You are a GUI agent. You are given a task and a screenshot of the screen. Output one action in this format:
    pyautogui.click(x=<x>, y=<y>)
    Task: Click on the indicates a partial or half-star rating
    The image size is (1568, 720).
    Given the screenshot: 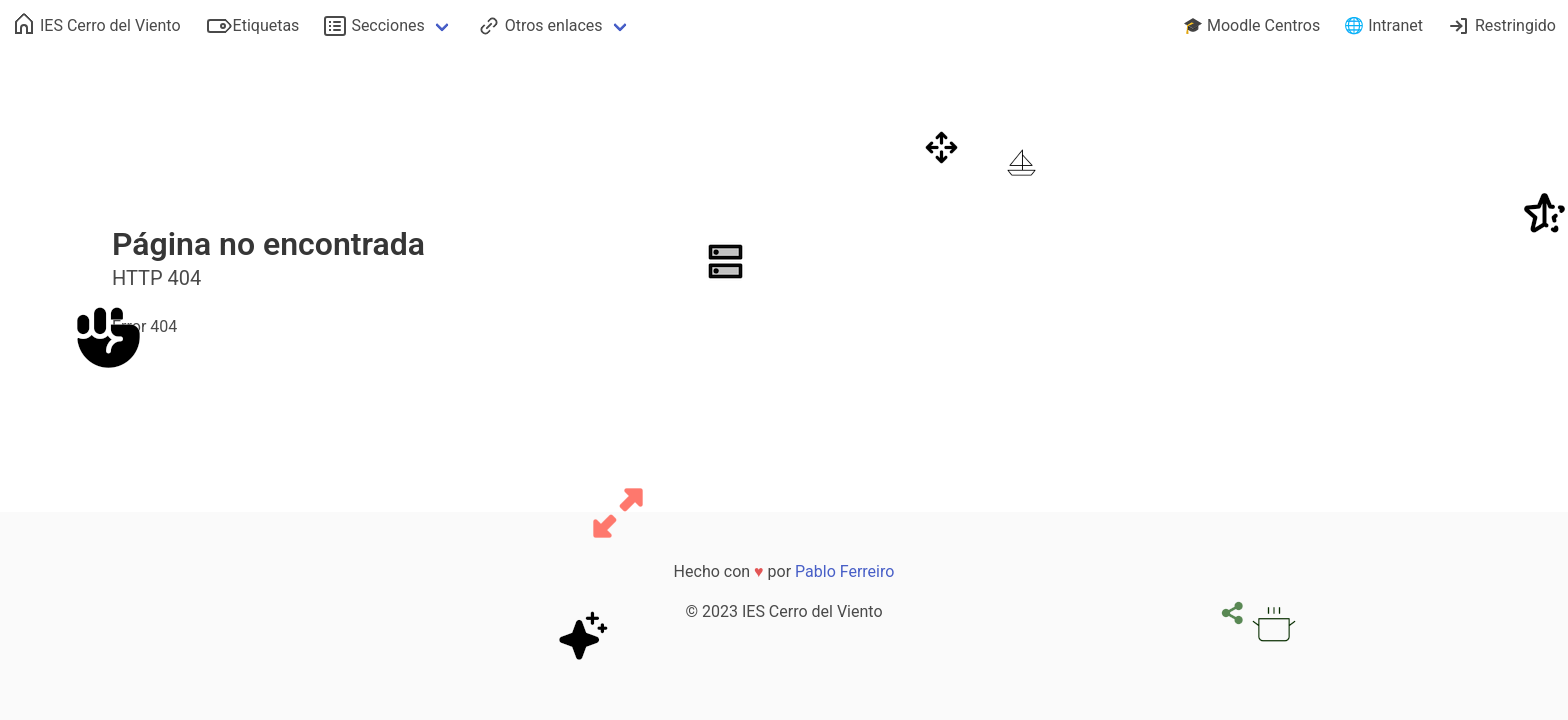 What is the action you would take?
    pyautogui.click(x=1544, y=213)
    